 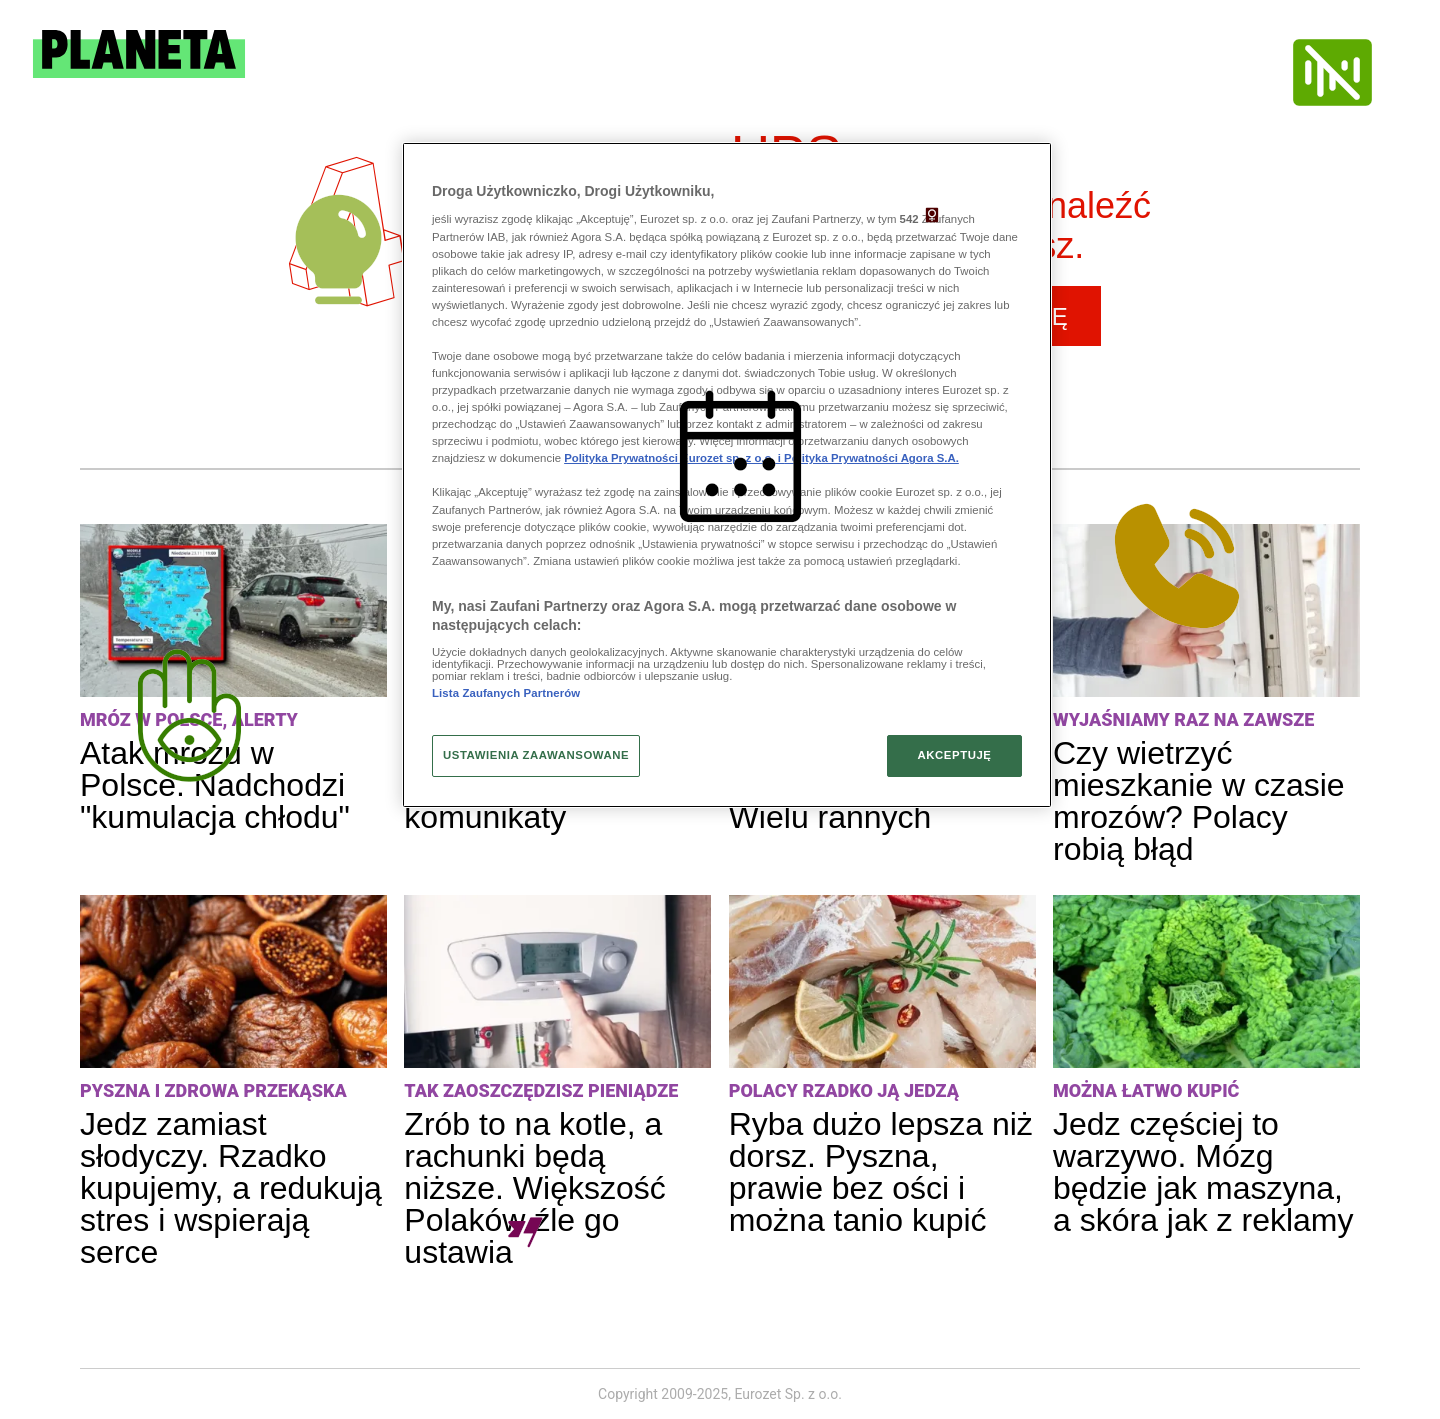 I want to click on access palm reading or hand analysis feature, so click(x=189, y=715).